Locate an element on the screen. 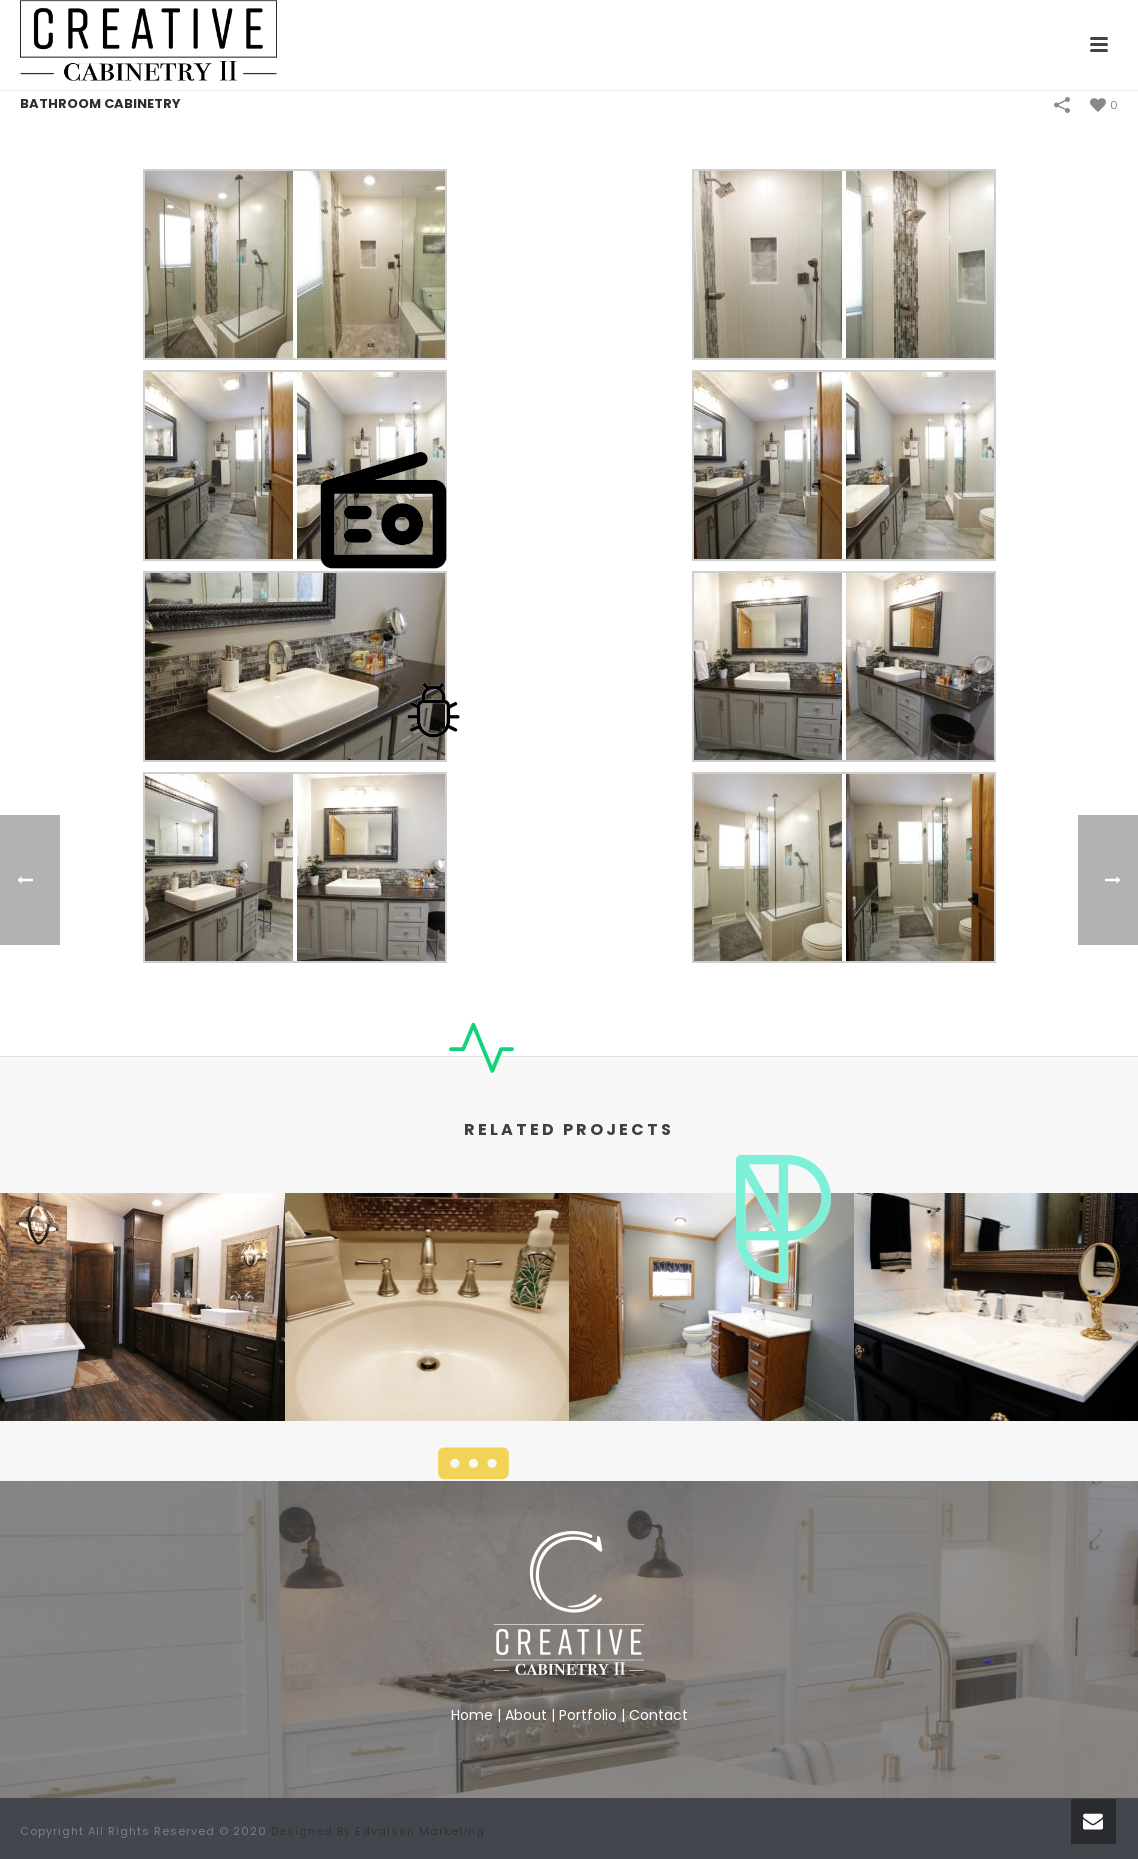  phosphor icons logo is located at coordinates (774, 1212).